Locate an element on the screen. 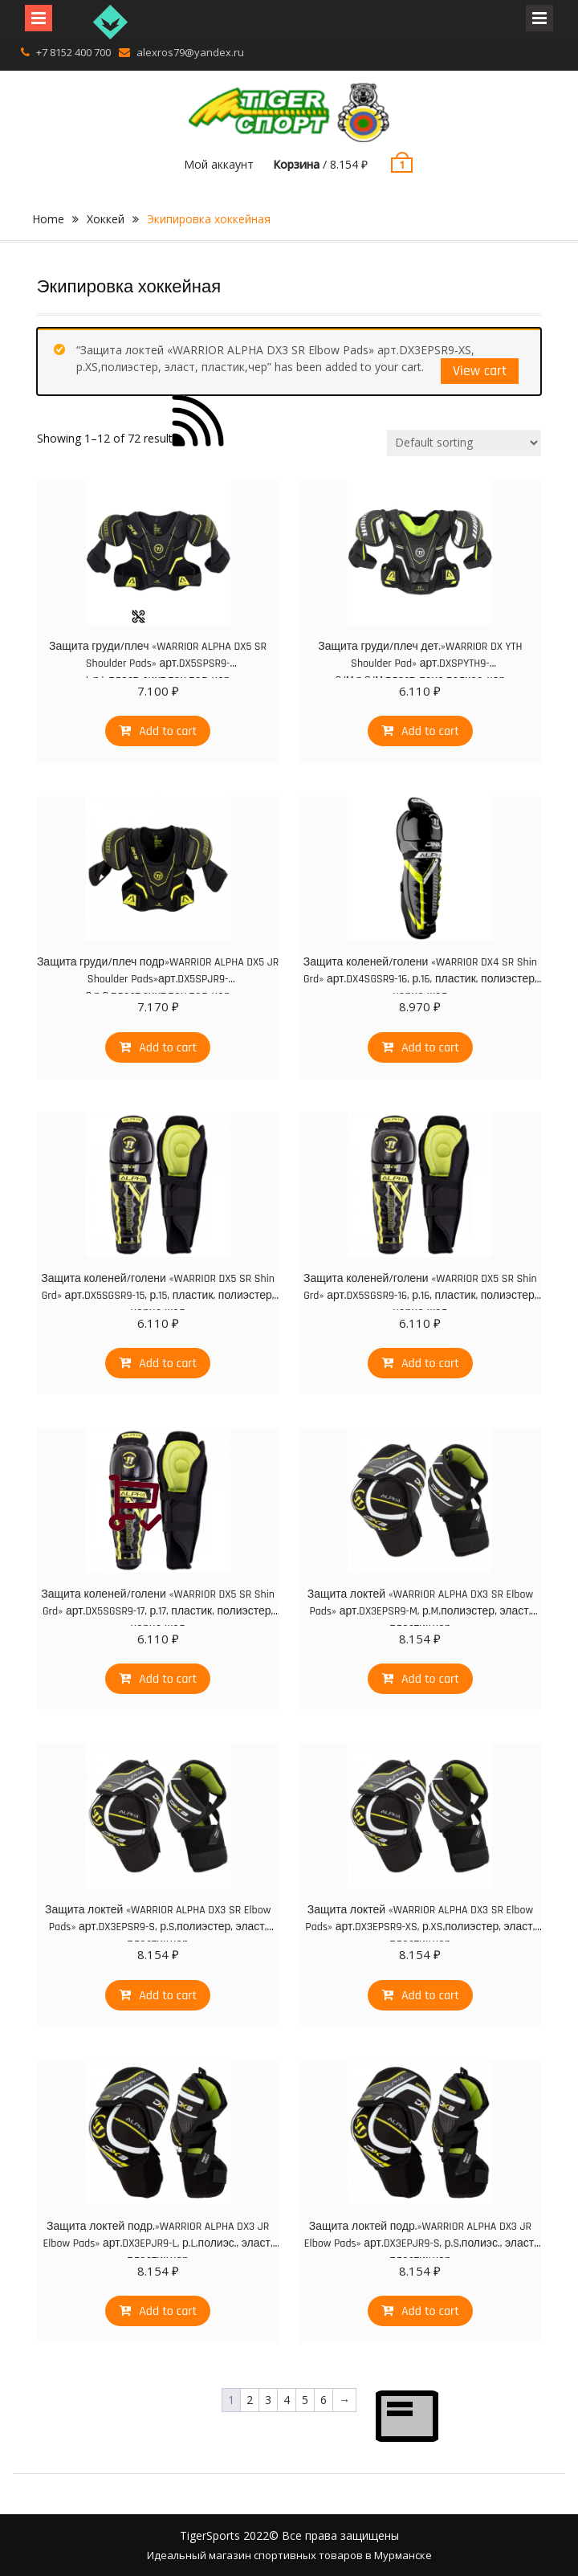 Image resolution: width=578 pixels, height=2576 pixels. view featured playlist is located at coordinates (407, 2416).